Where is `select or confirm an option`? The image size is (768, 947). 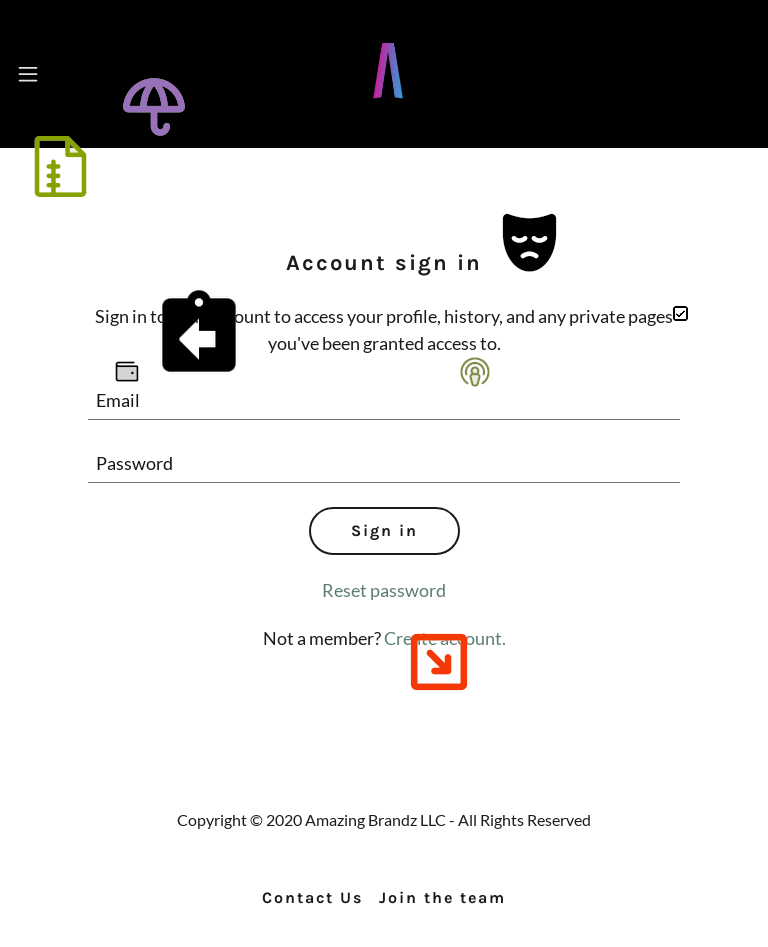
select or confirm an option is located at coordinates (680, 313).